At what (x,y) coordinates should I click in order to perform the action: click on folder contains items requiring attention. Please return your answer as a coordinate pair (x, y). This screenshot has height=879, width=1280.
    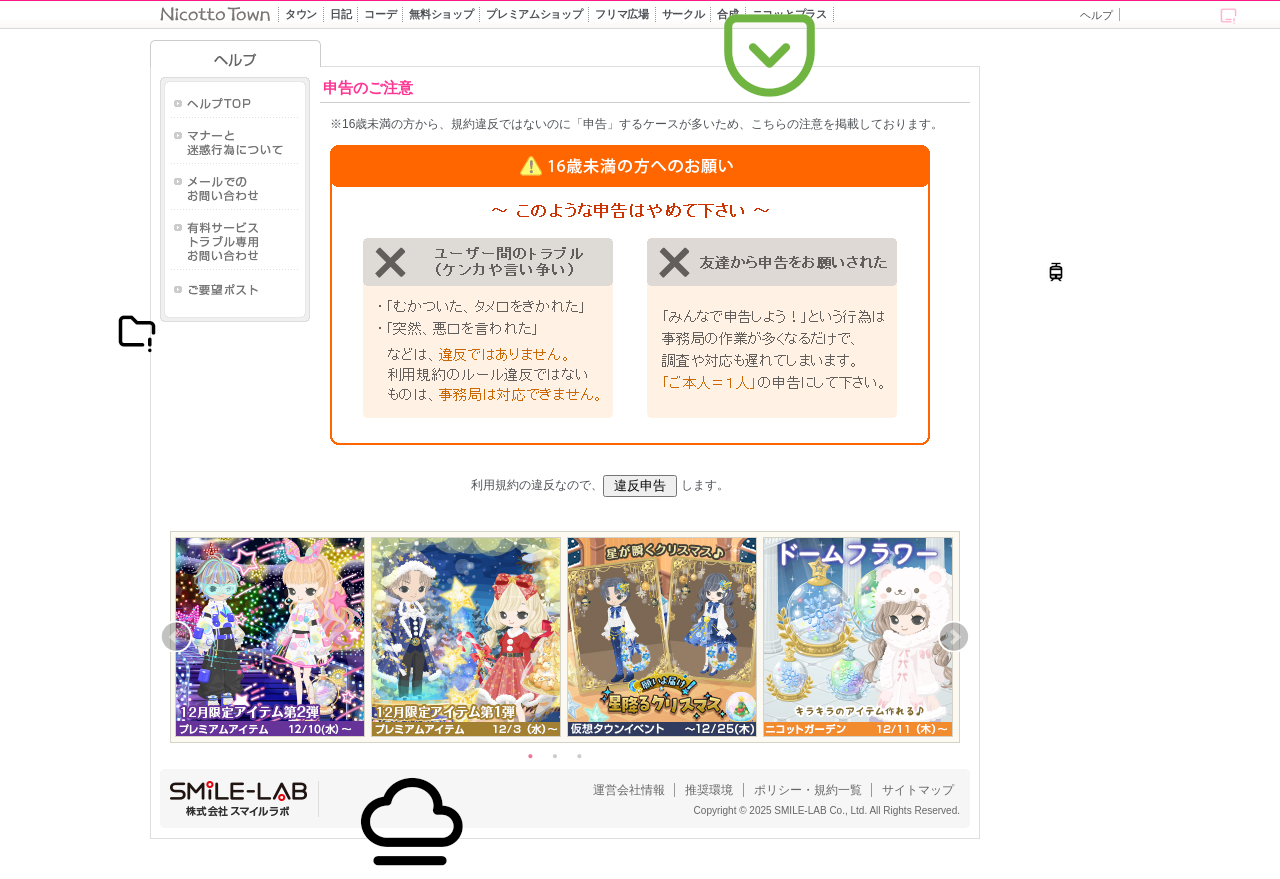
    Looking at the image, I should click on (137, 332).